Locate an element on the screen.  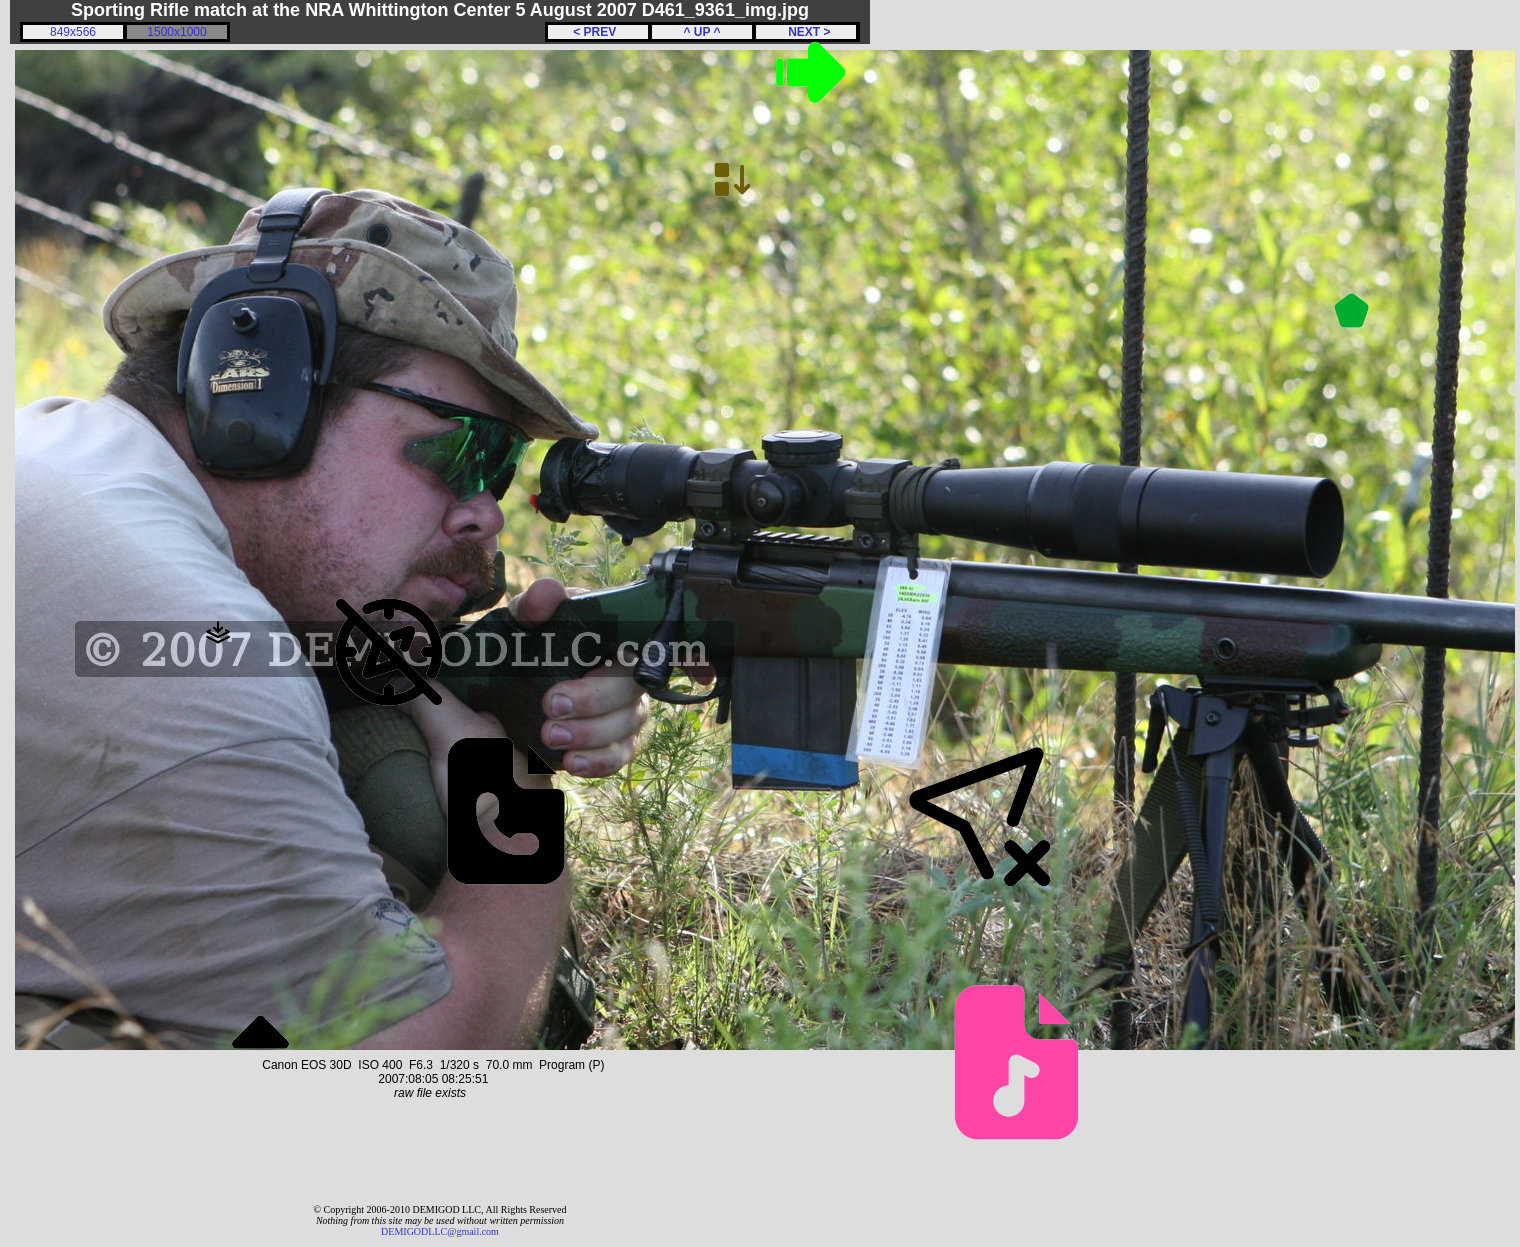
disable location sharing is located at coordinates (977, 813).